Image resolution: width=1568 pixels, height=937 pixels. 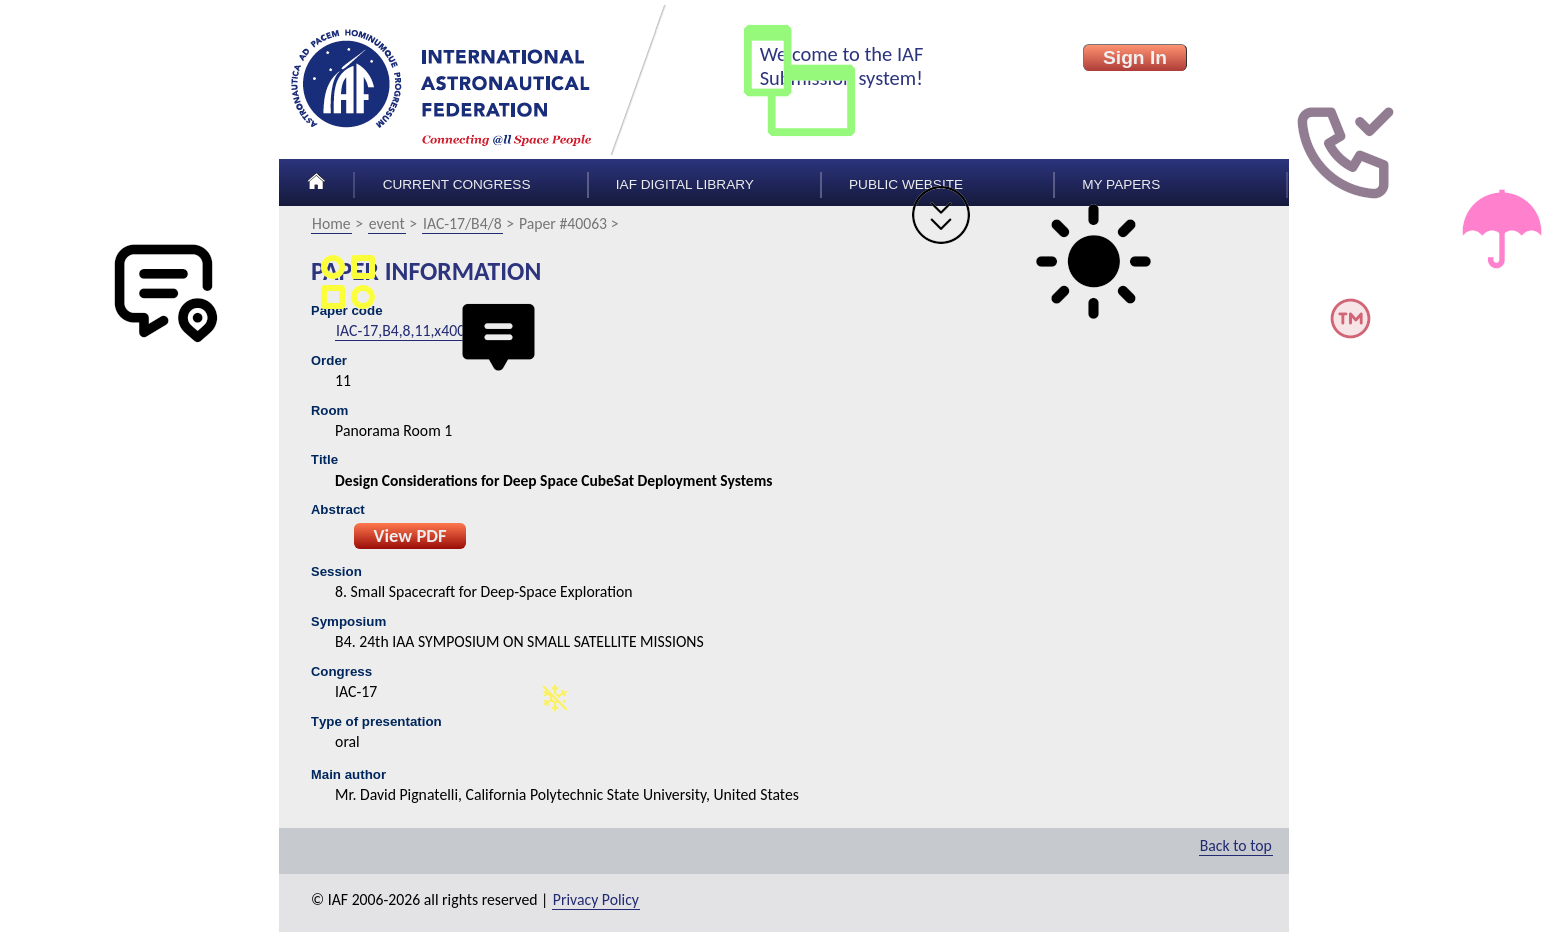 I want to click on pin a message to a specific location, so click(x=163, y=288).